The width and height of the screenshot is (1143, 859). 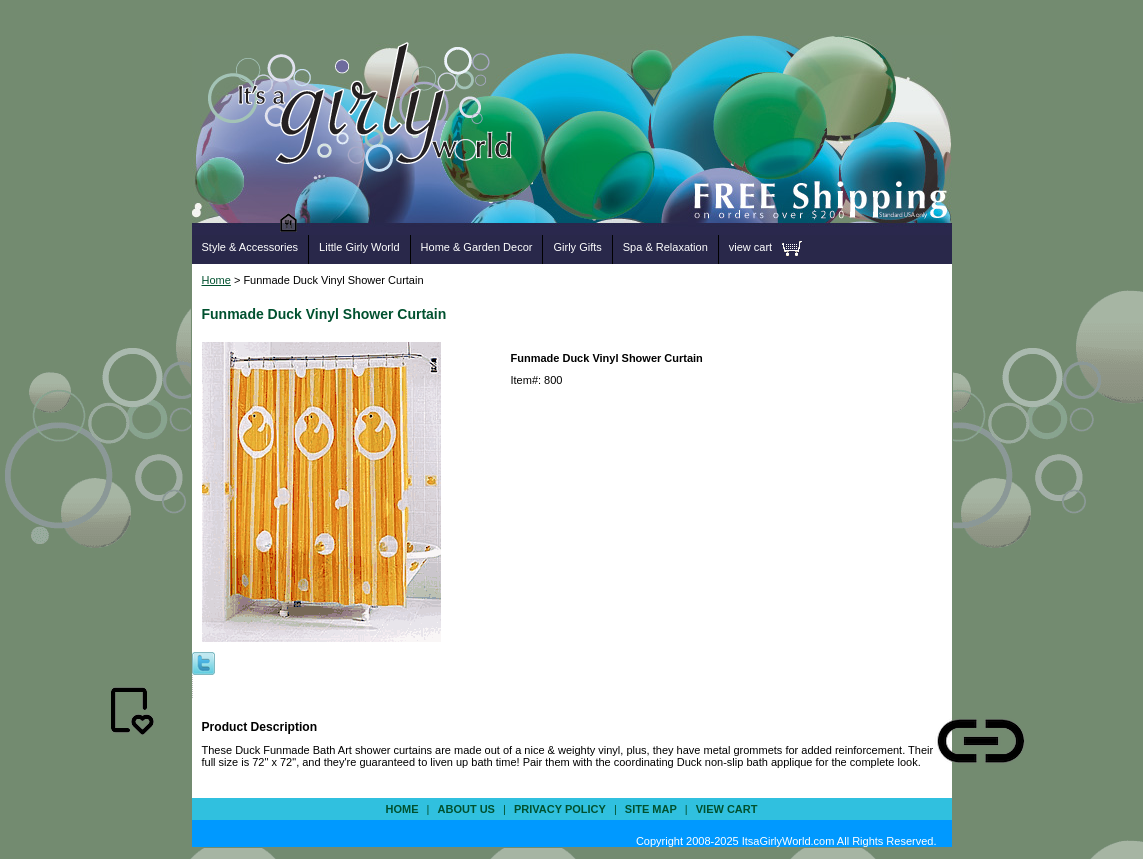 What do you see at coordinates (129, 710) in the screenshot?
I see `add tablet to favorites` at bounding box center [129, 710].